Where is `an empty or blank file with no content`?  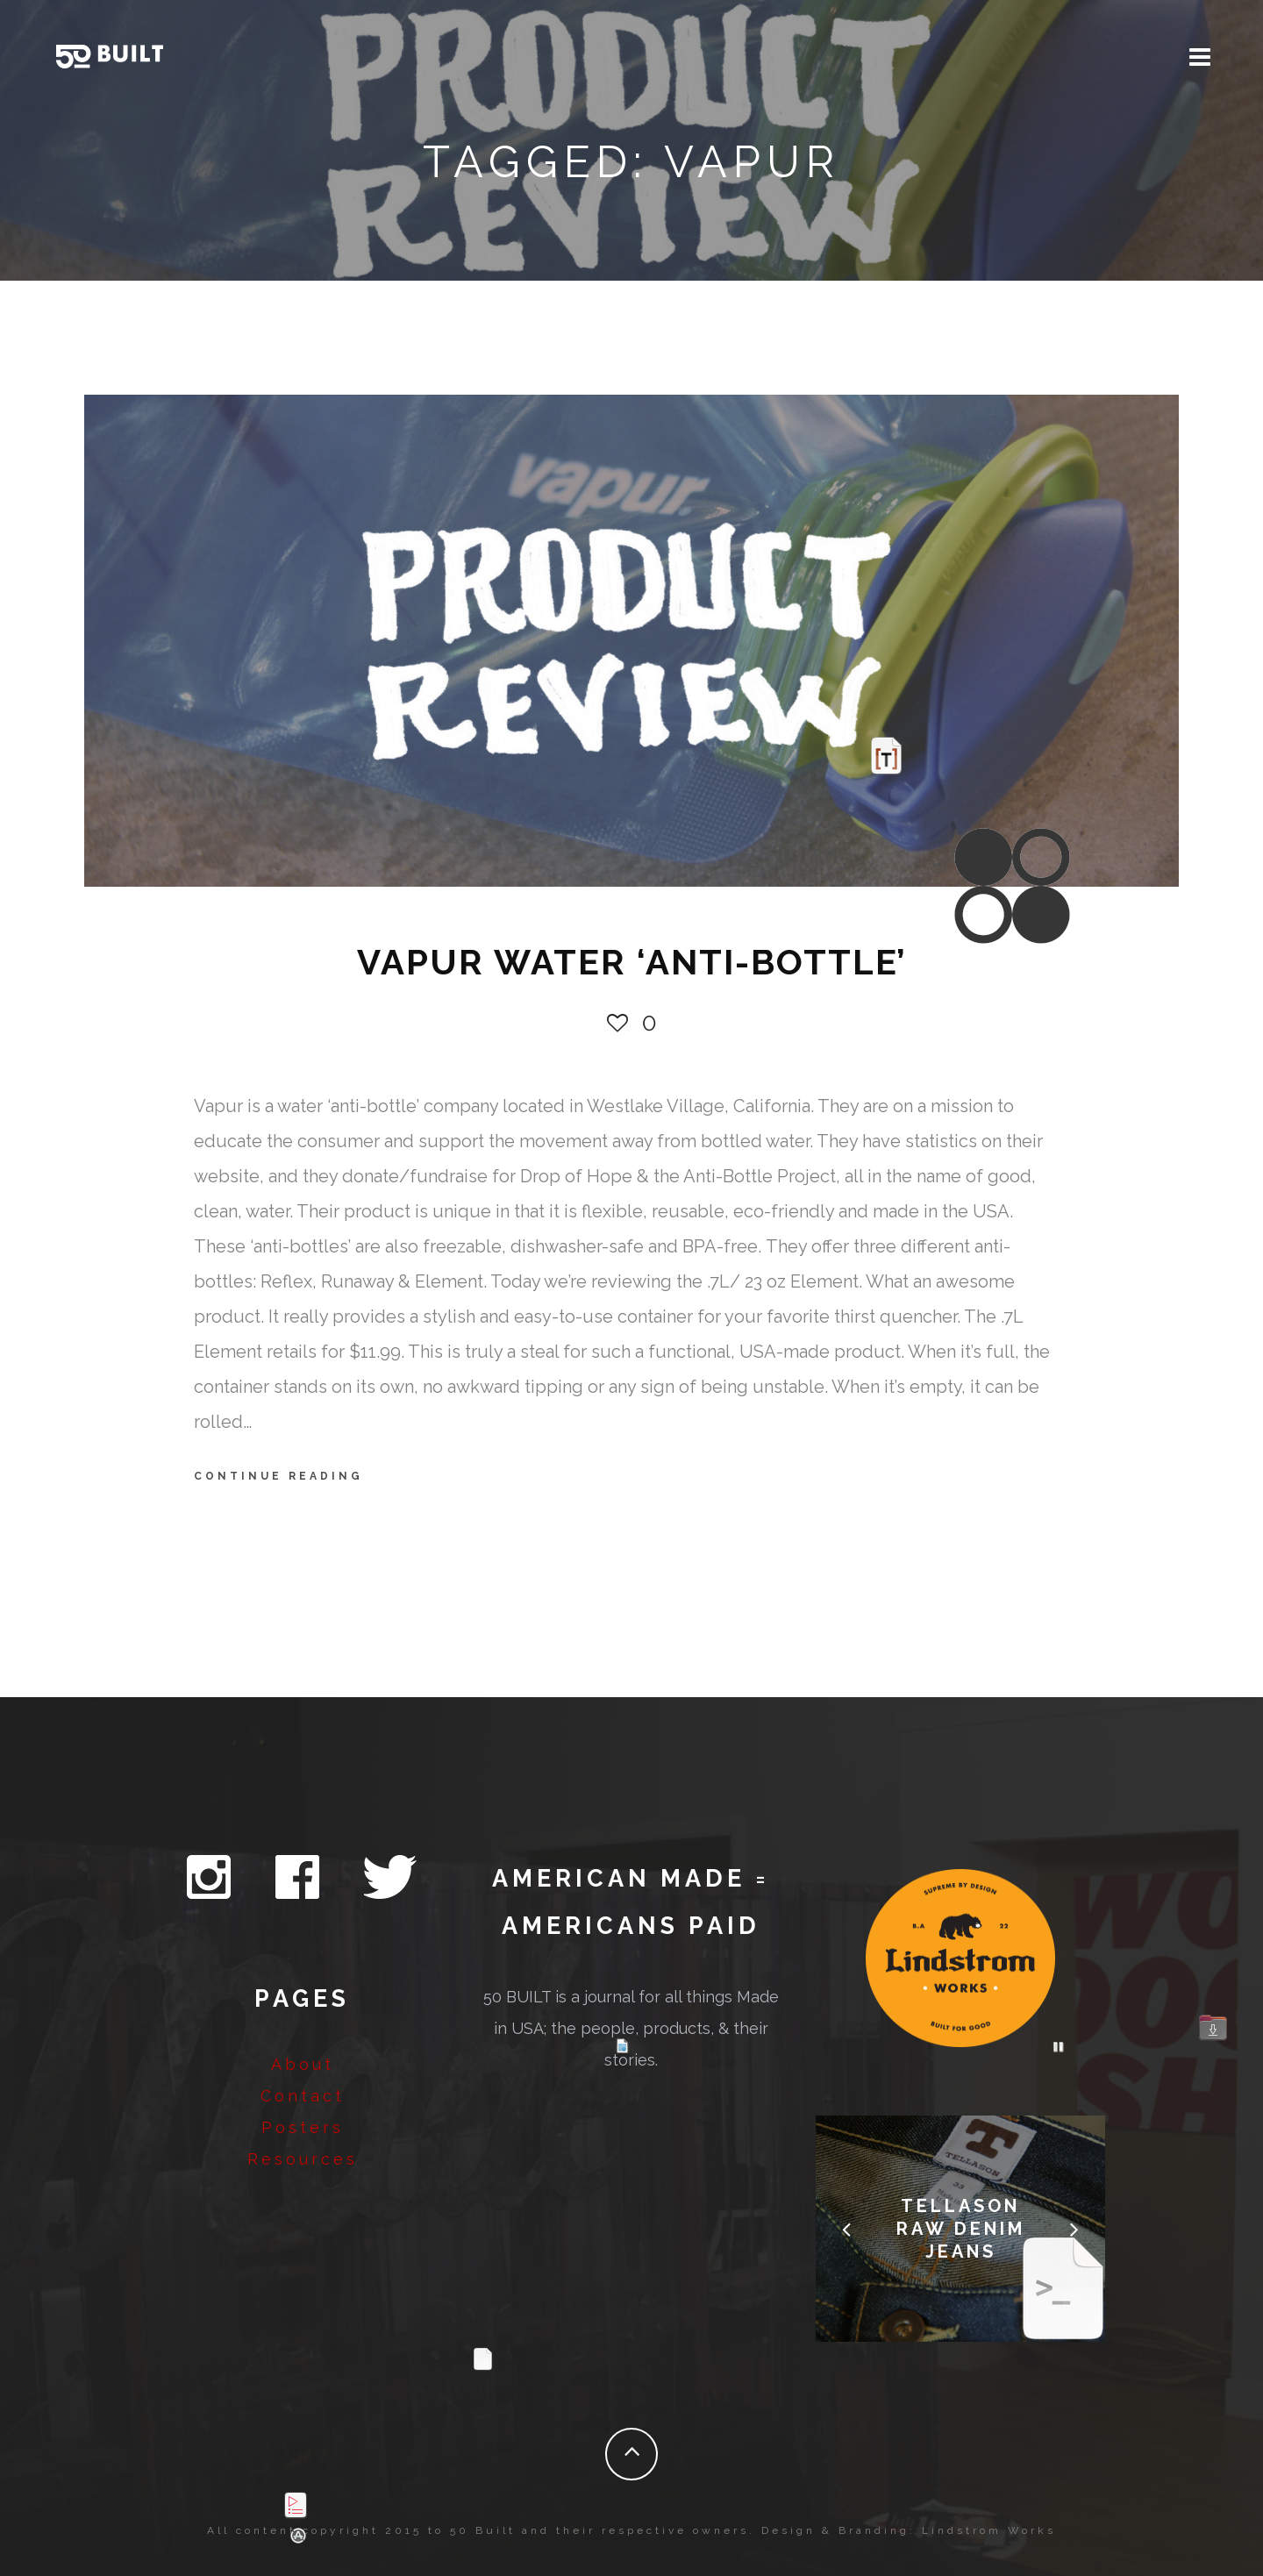 an empty or blank file with no content is located at coordinates (482, 2358).